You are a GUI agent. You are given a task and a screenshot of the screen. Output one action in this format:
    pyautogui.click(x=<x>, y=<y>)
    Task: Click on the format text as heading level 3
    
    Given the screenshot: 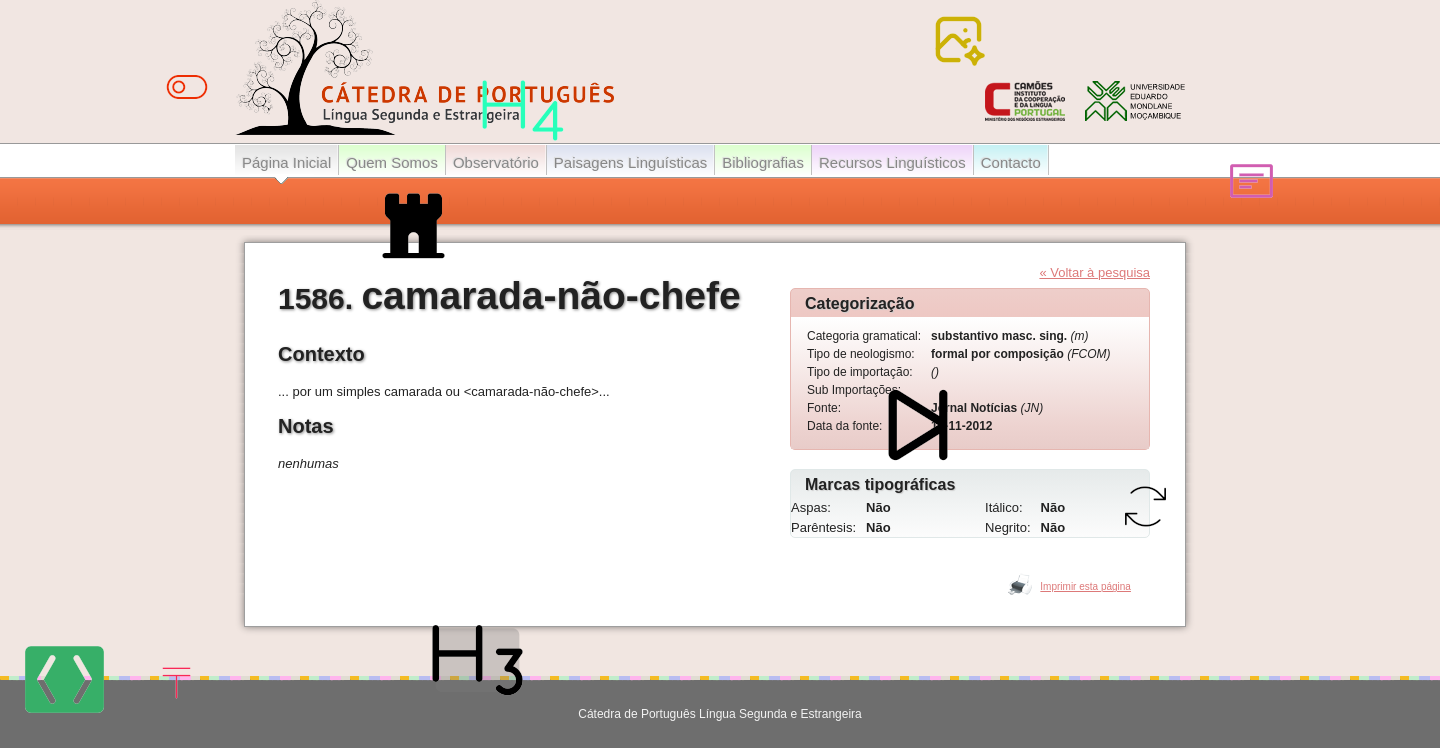 What is the action you would take?
    pyautogui.click(x=472, y=658)
    